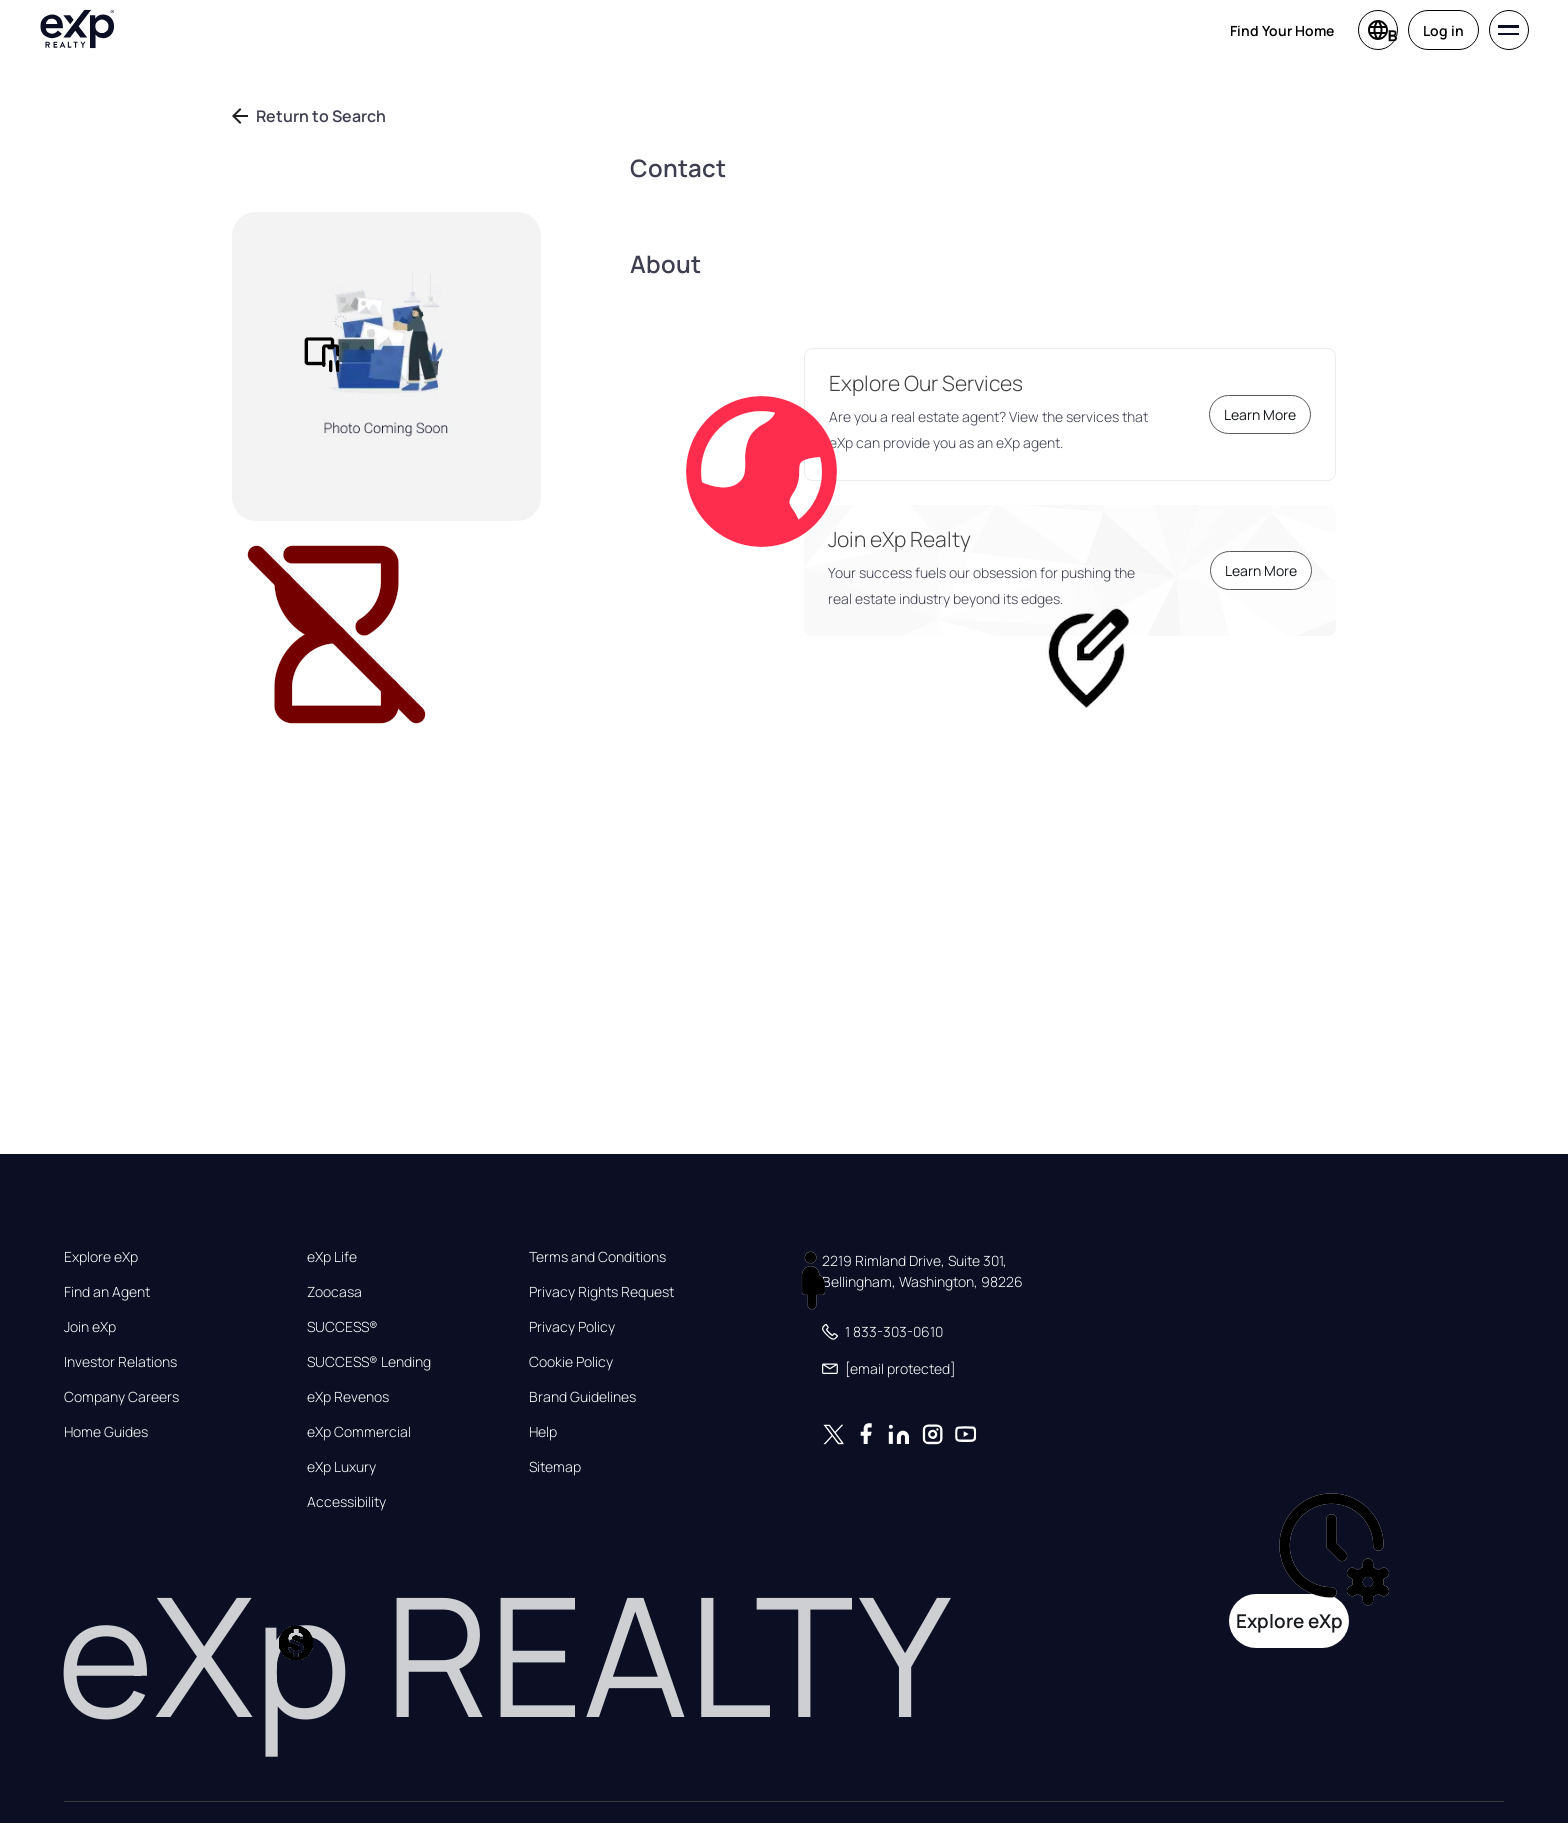 This screenshot has width=1568, height=1823. I want to click on indicates pregnancy-related content or features, so click(813, 1280).